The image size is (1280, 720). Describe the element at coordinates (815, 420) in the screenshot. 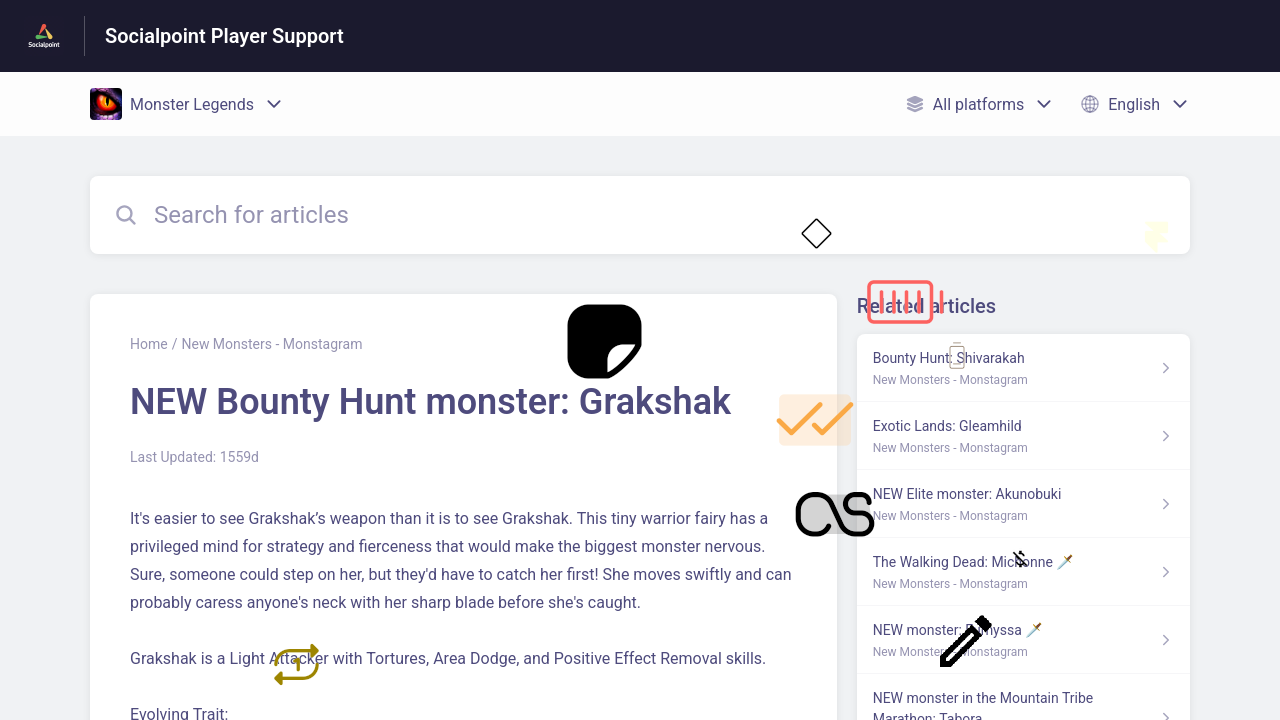

I see `indicates message has been read or delivered` at that location.